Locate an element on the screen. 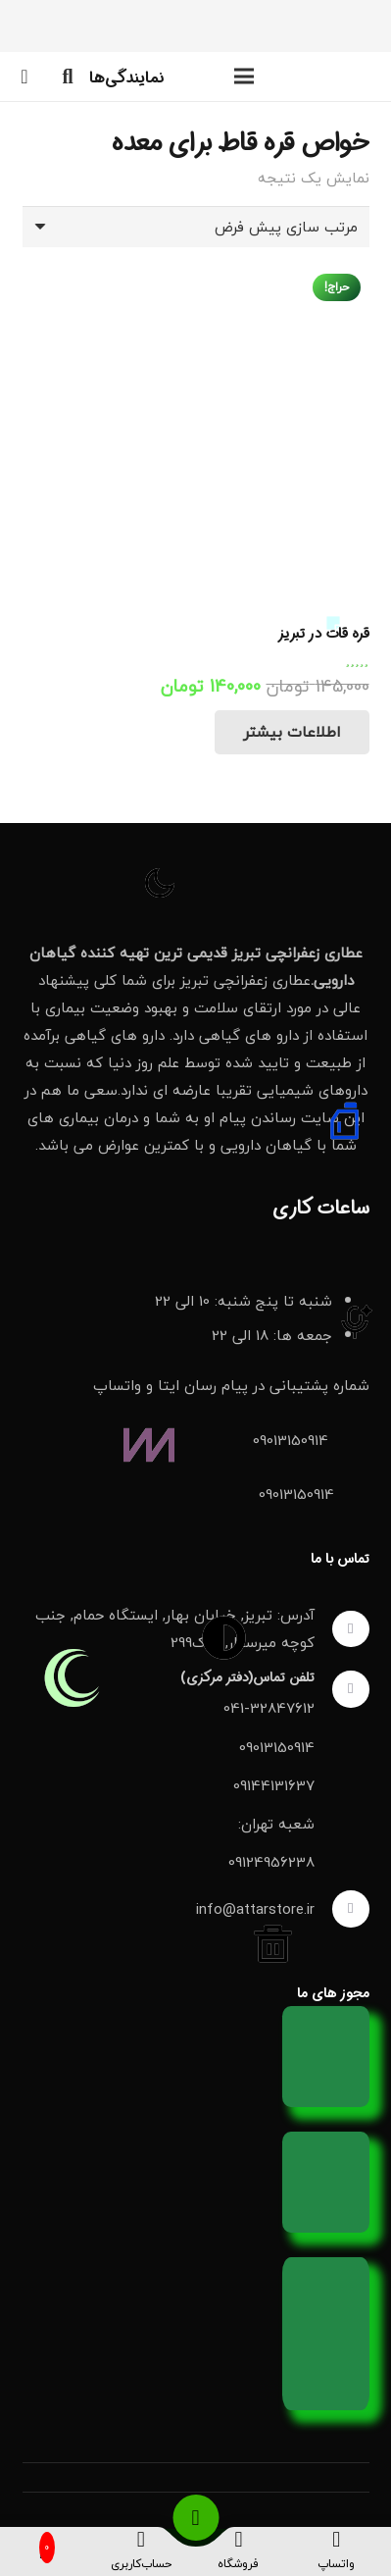 The image size is (391, 2576). delete selected item is located at coordinates (272, 1943).